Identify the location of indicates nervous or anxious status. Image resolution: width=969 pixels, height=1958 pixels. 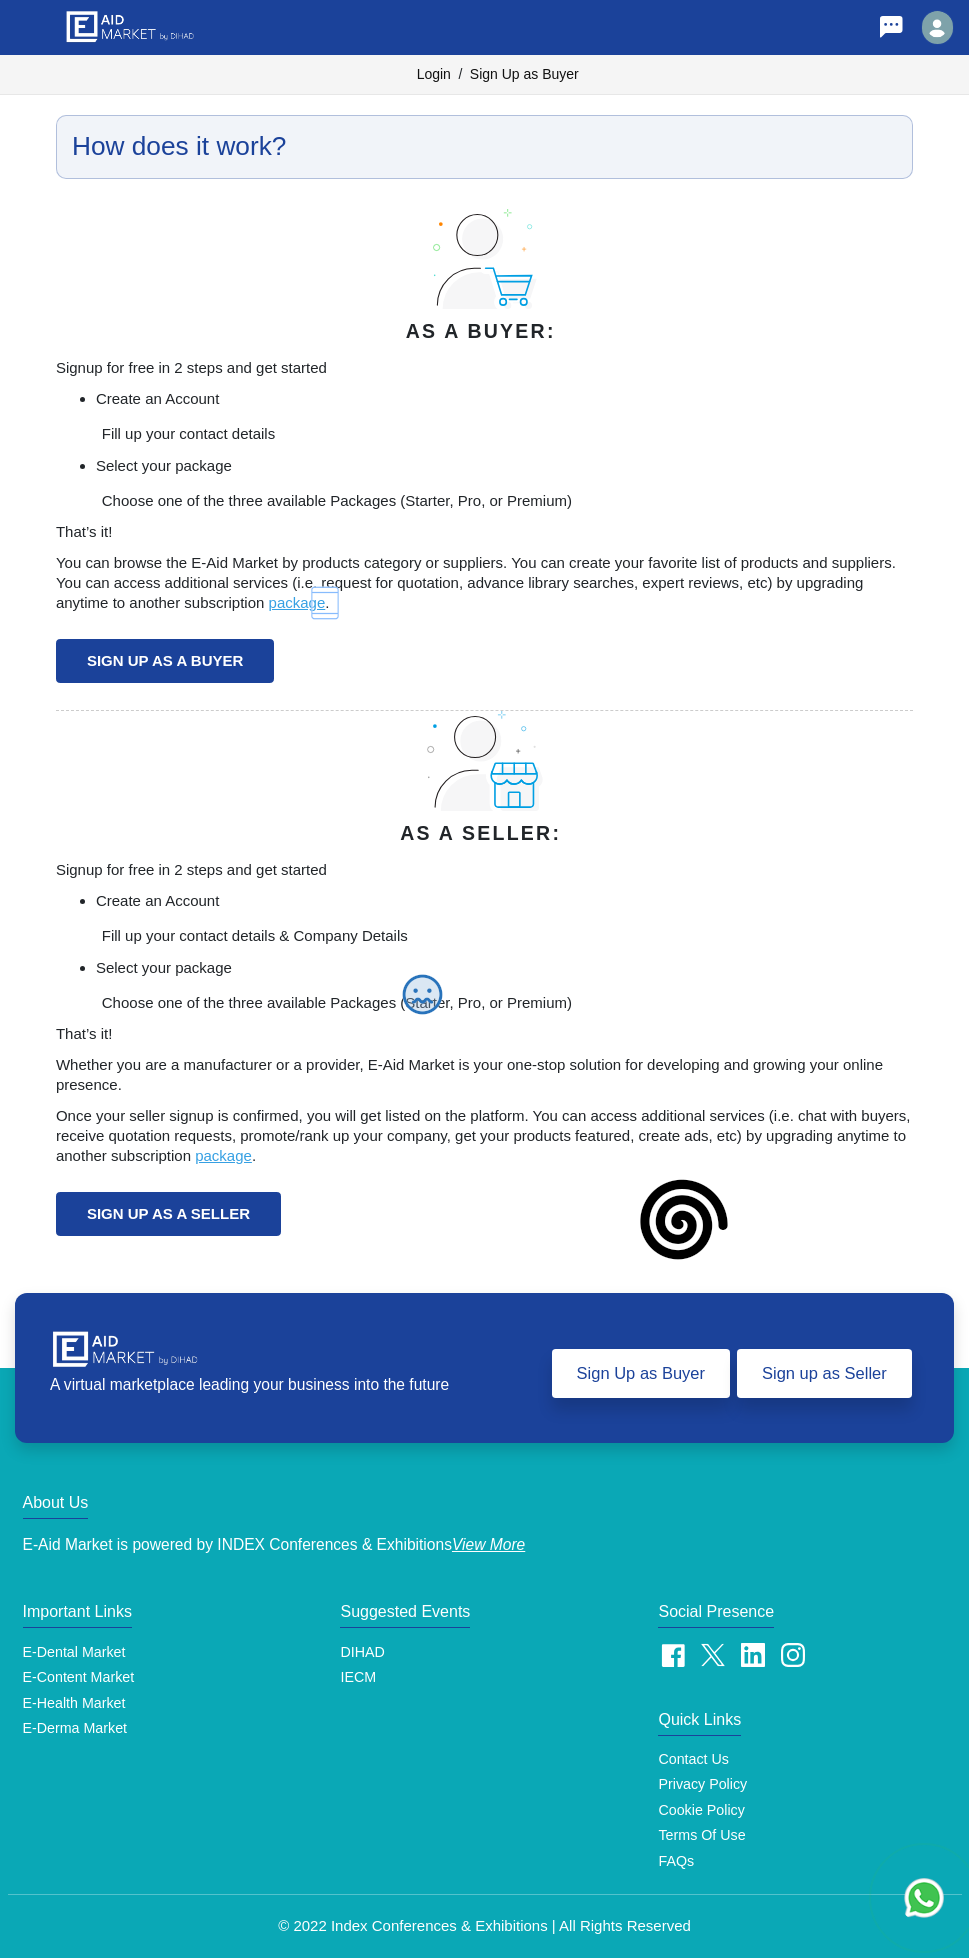
(422, 994).